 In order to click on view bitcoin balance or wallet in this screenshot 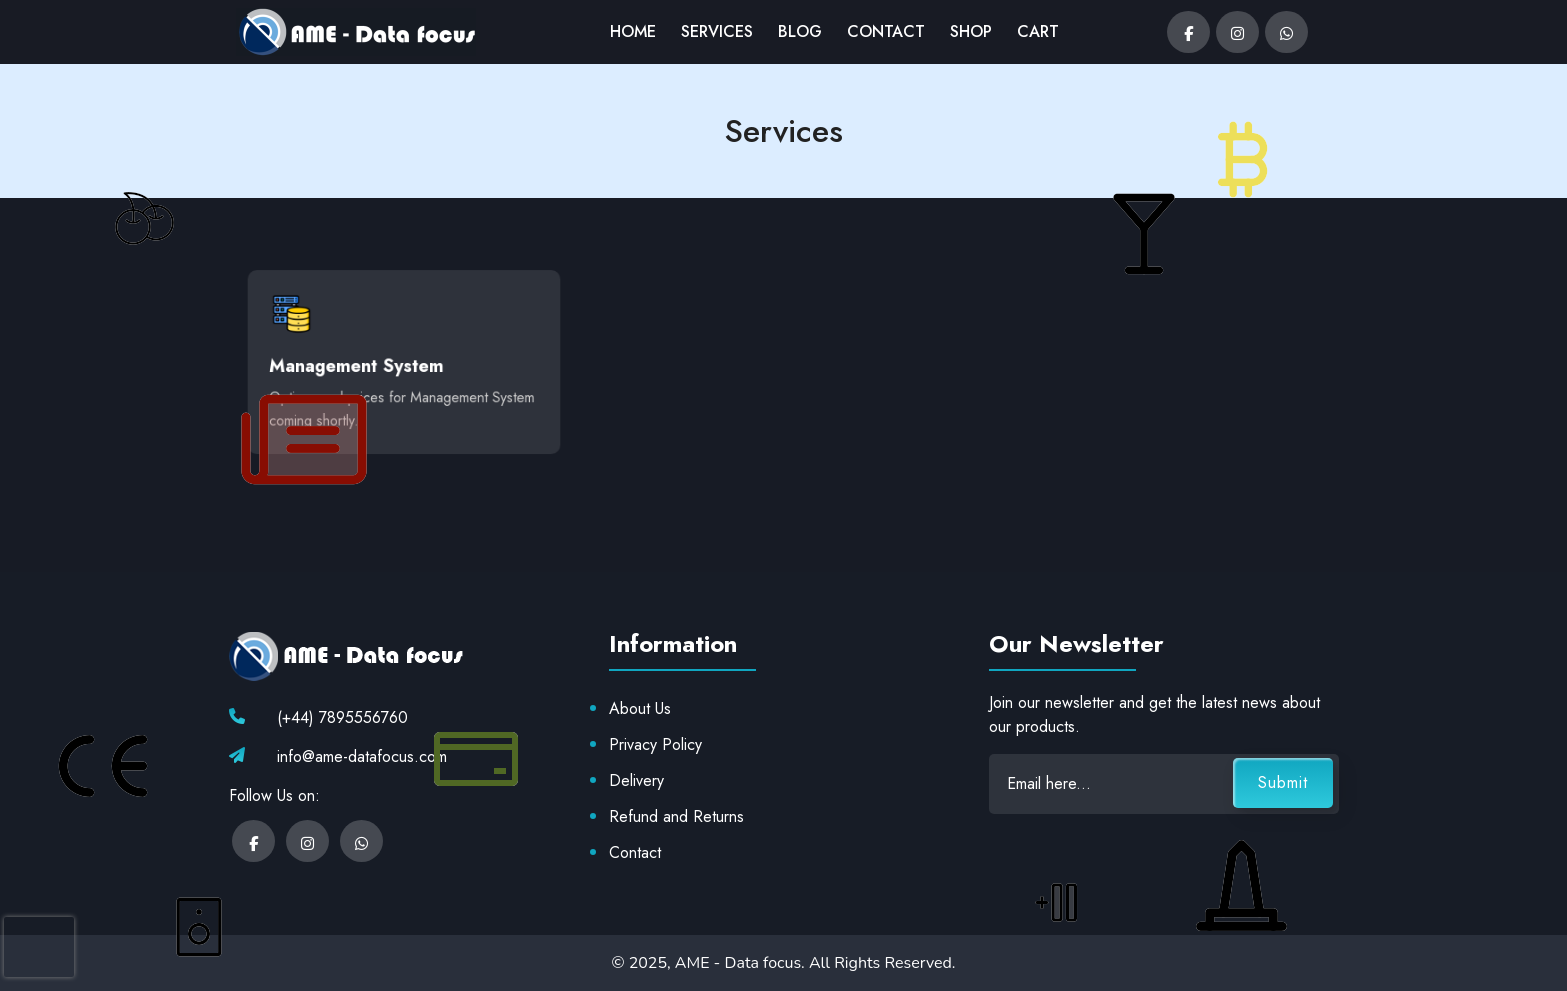, I will do `click(1244, 159)`.